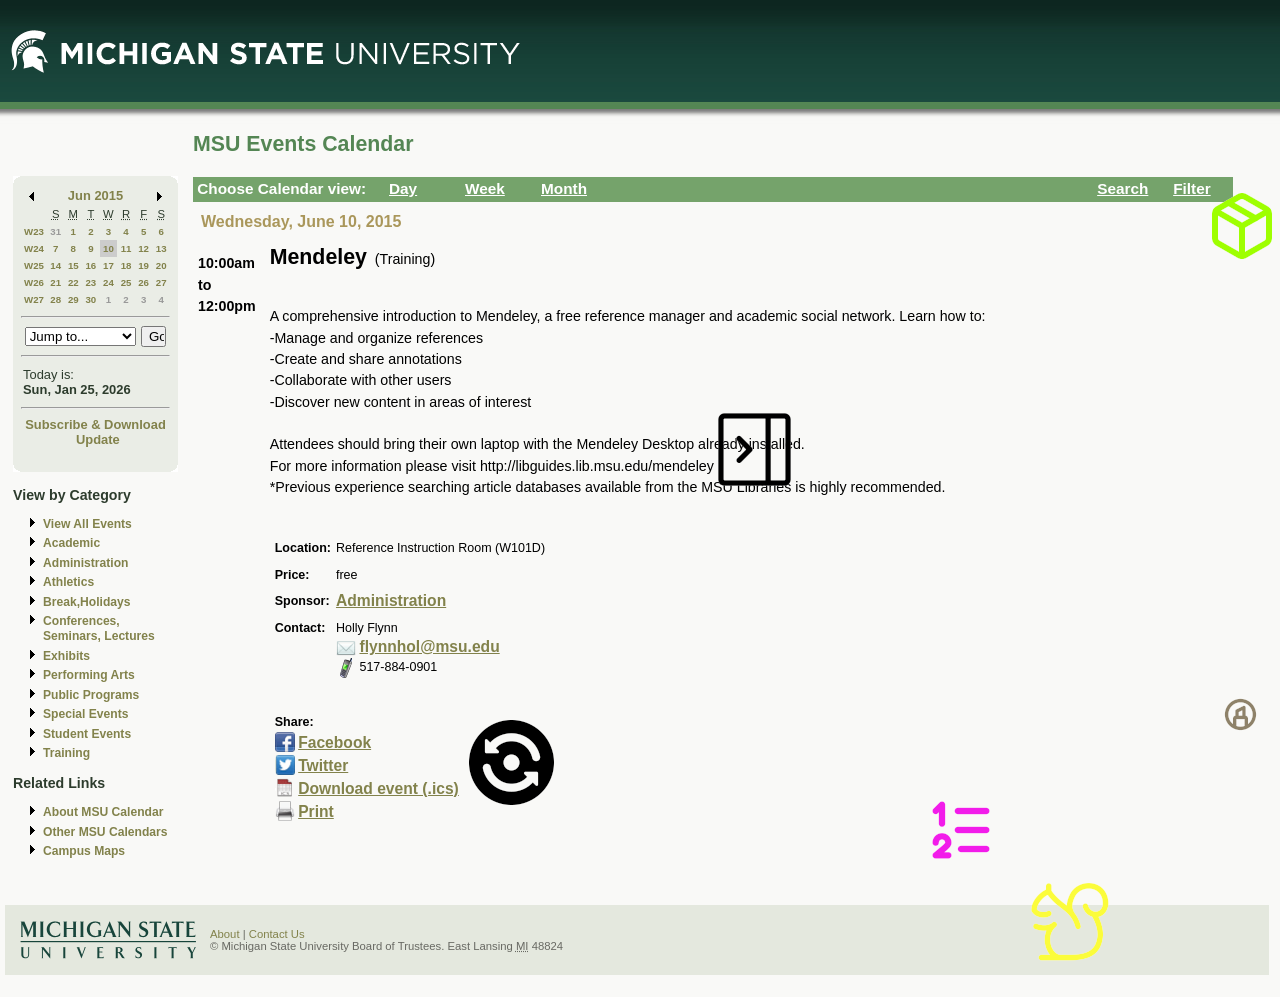 The height and width of the screenshot is (997, 1280). What do you see at coordinates (1242, 226) in the screenshot?
I see `view package or shipment details` at bounding box center [1242, 226].